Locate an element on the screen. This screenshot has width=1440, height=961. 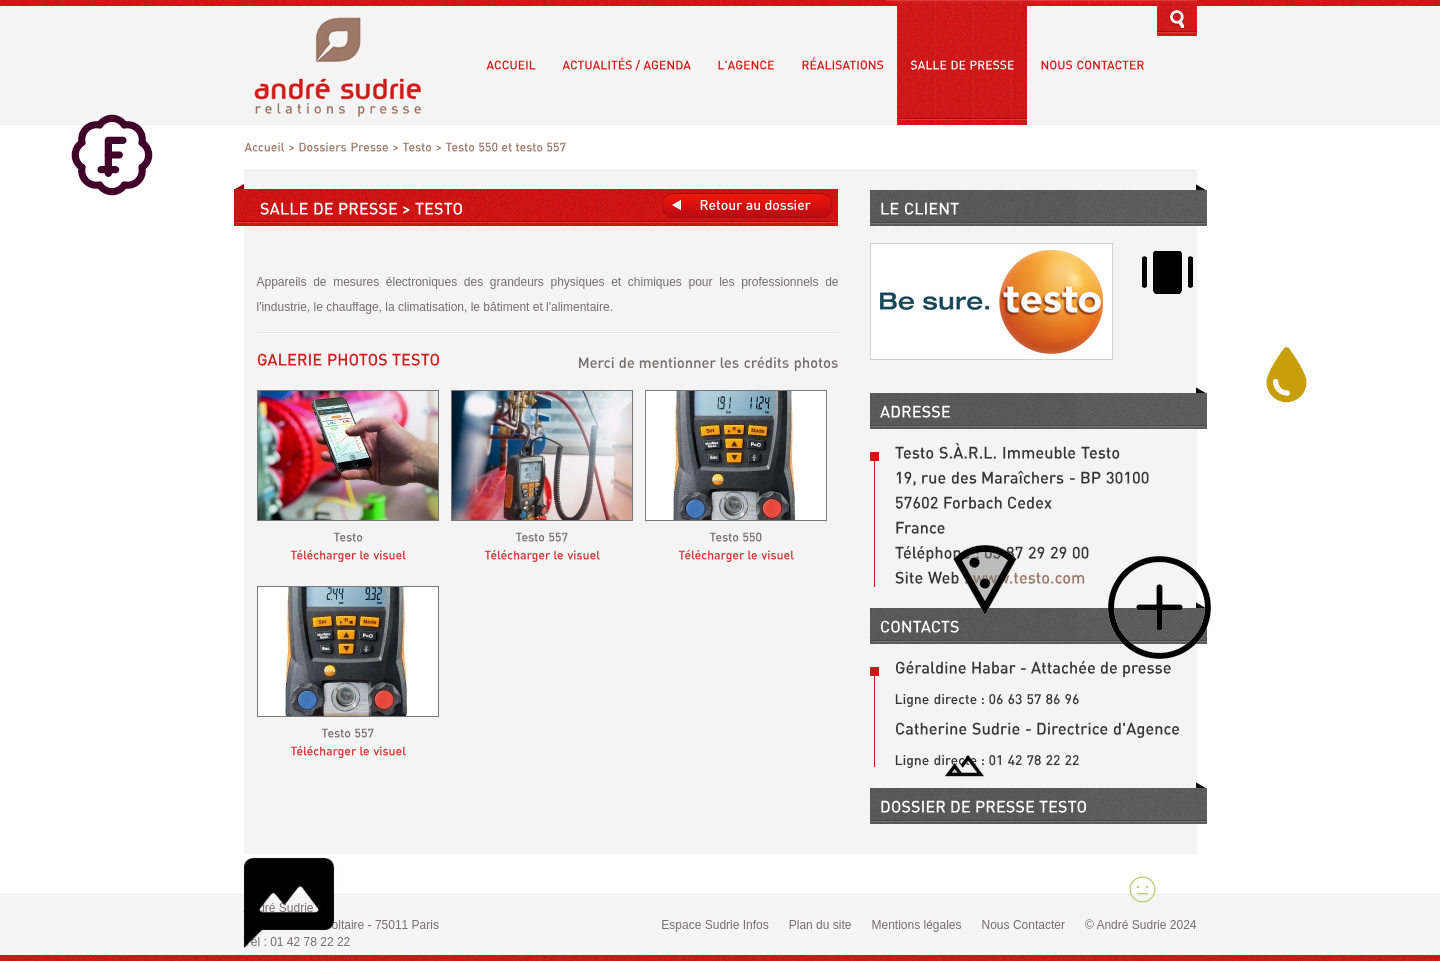
adjust water or hydration settings is located at coordinates (1286, 375).